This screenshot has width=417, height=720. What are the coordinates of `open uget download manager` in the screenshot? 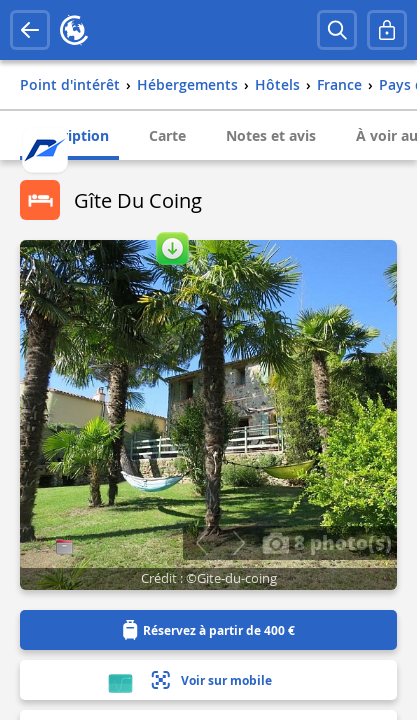 It's located at (172, 248).